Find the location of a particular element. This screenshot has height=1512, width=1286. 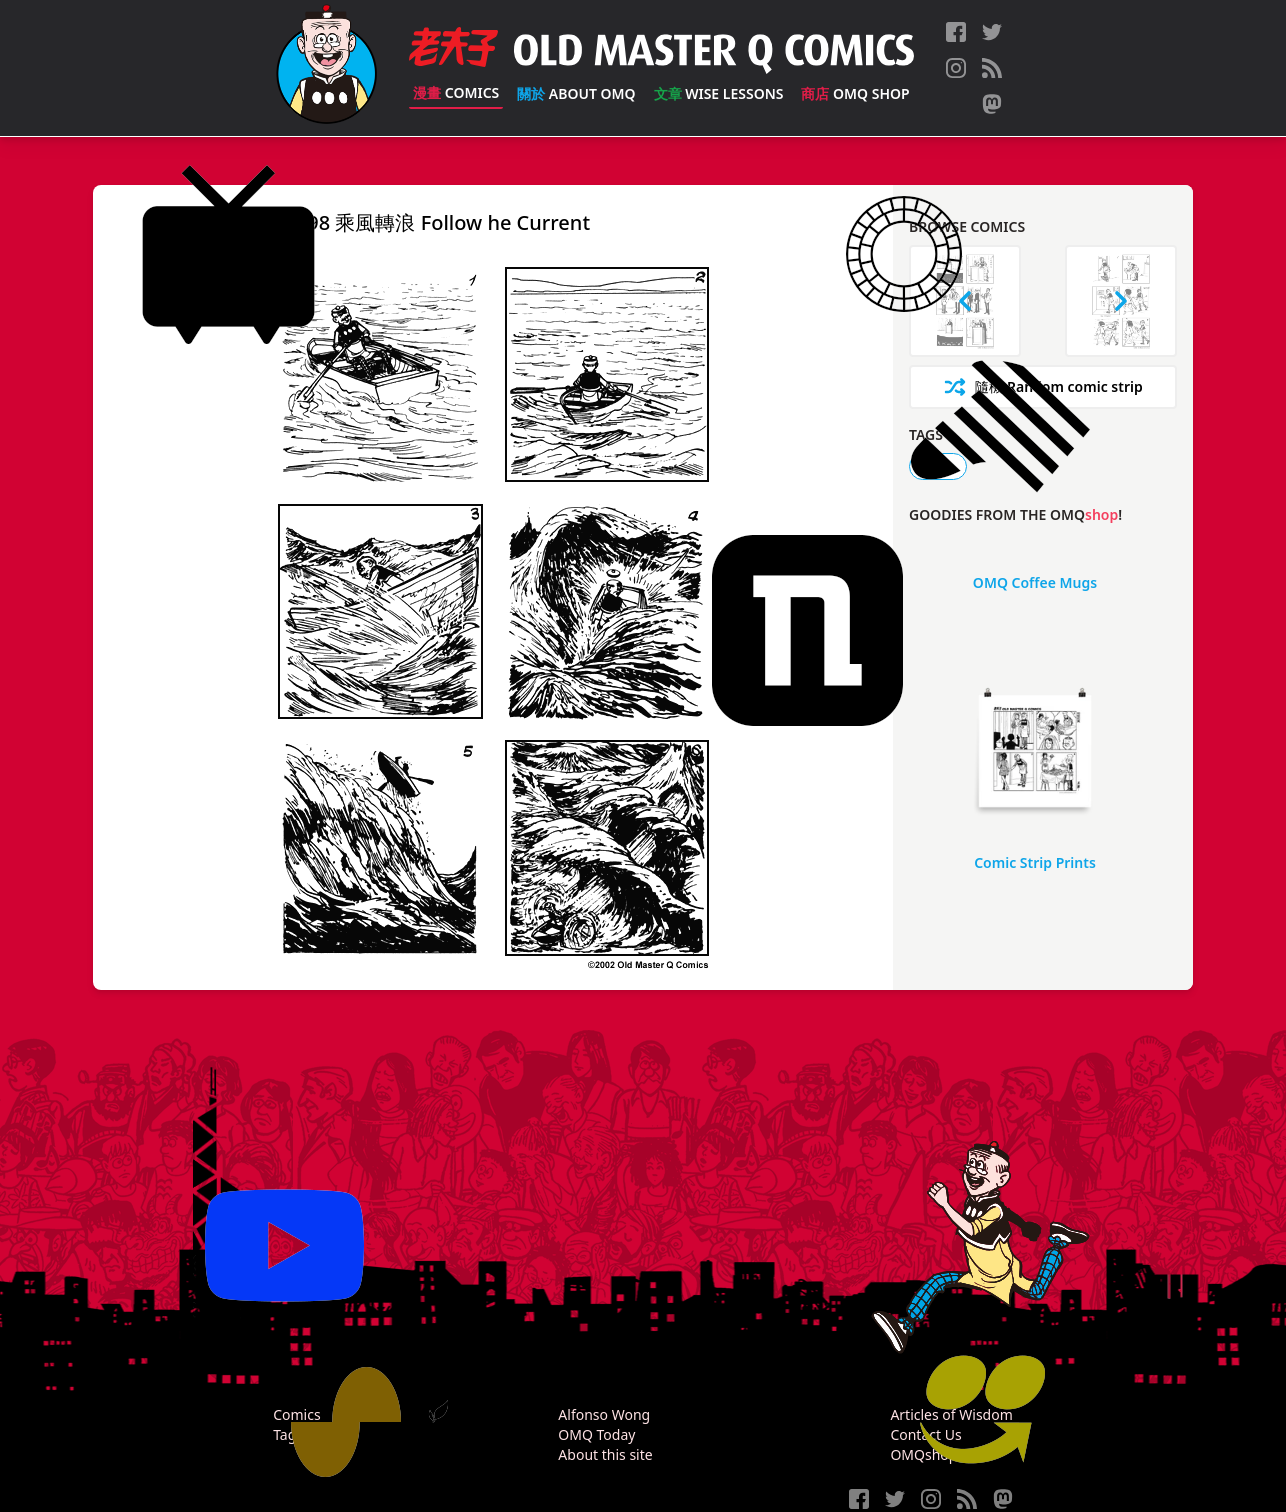

open the VSCO photo editing app is located at coordinates (904, 254).